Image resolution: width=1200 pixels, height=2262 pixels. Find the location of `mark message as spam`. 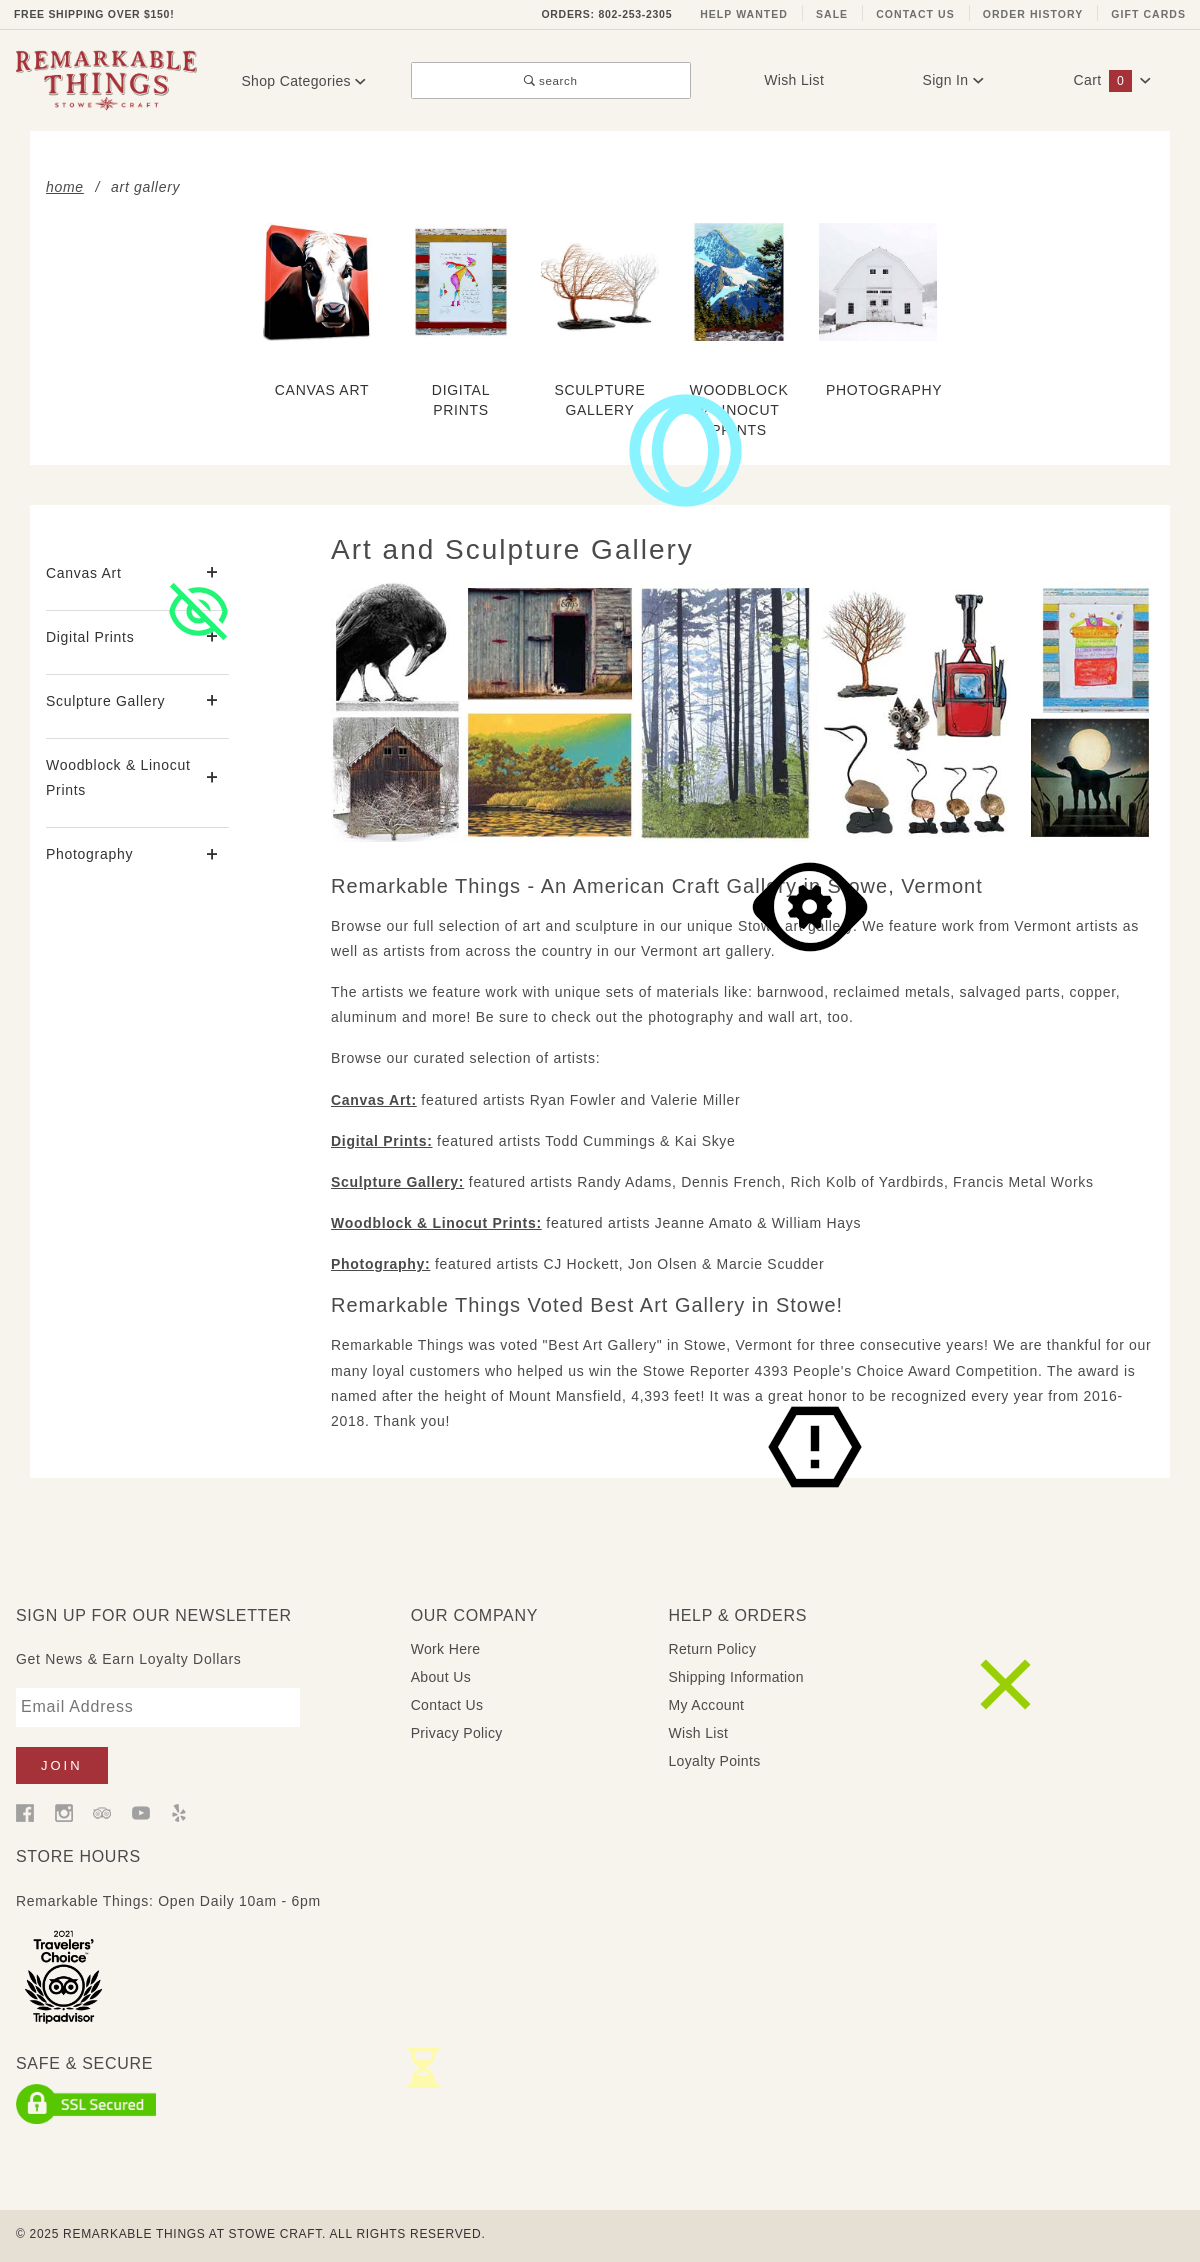

mark message as spam is located at coordinates (815, 1447).